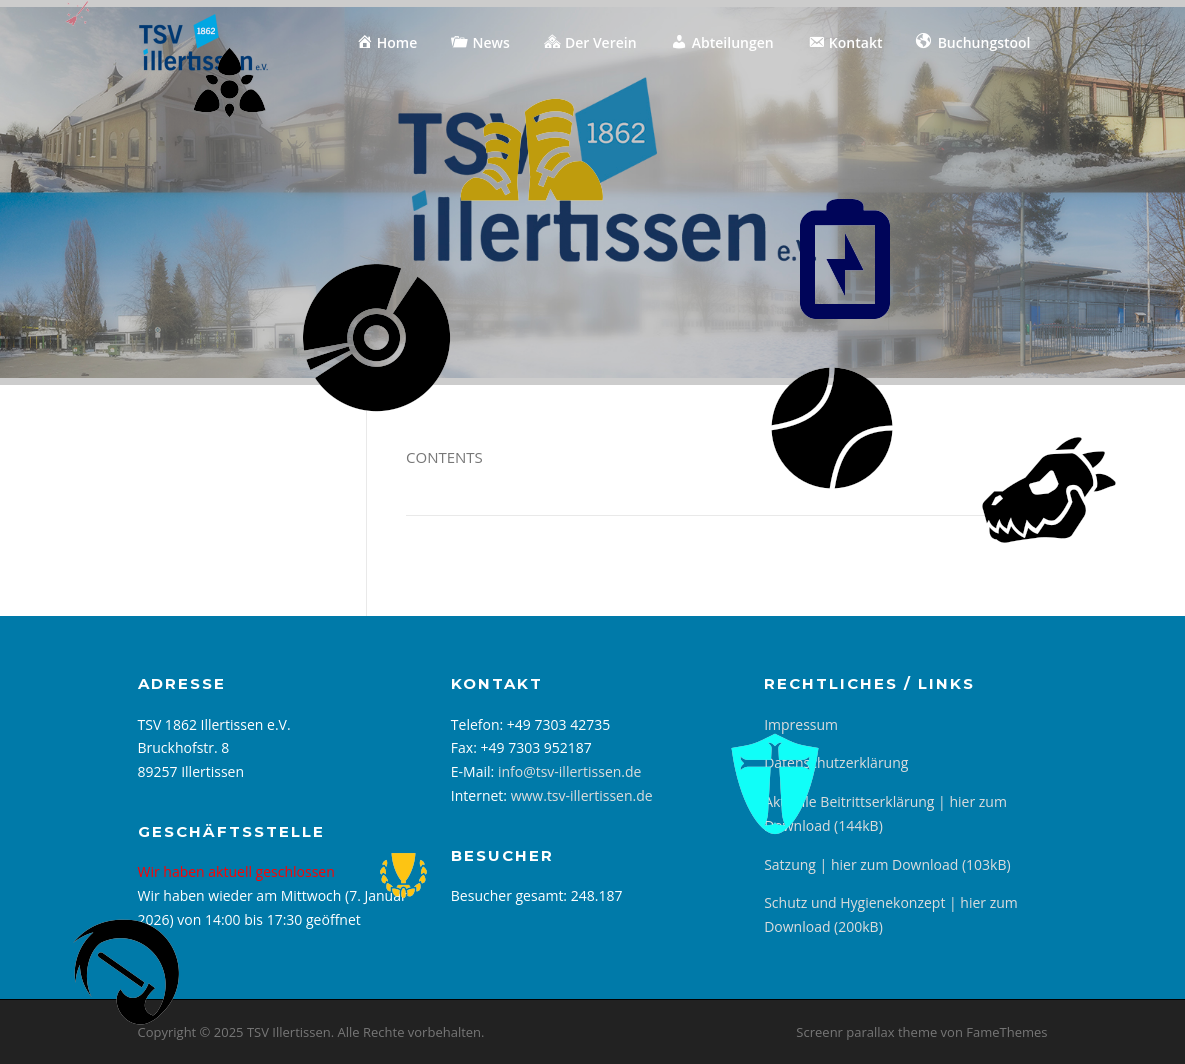 The height and width of the screenshot is (1064, 1185). I want to click on represents a hive mind or collective intelligence feature, so click(229, 82).